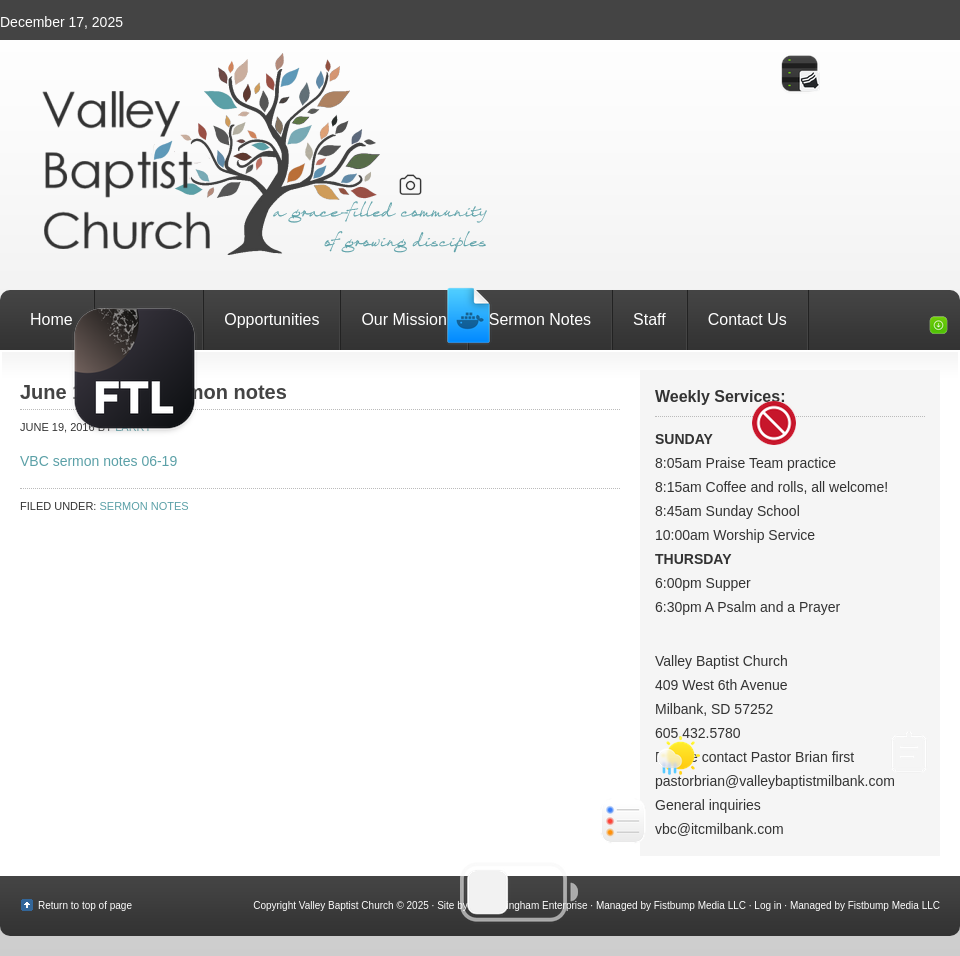 The width and height of the screenshot is (960, 956). What do you see at coordinates (774, 423) in the screenshot?
I see `delete or remove selected item` at bounding box center [774, 423].